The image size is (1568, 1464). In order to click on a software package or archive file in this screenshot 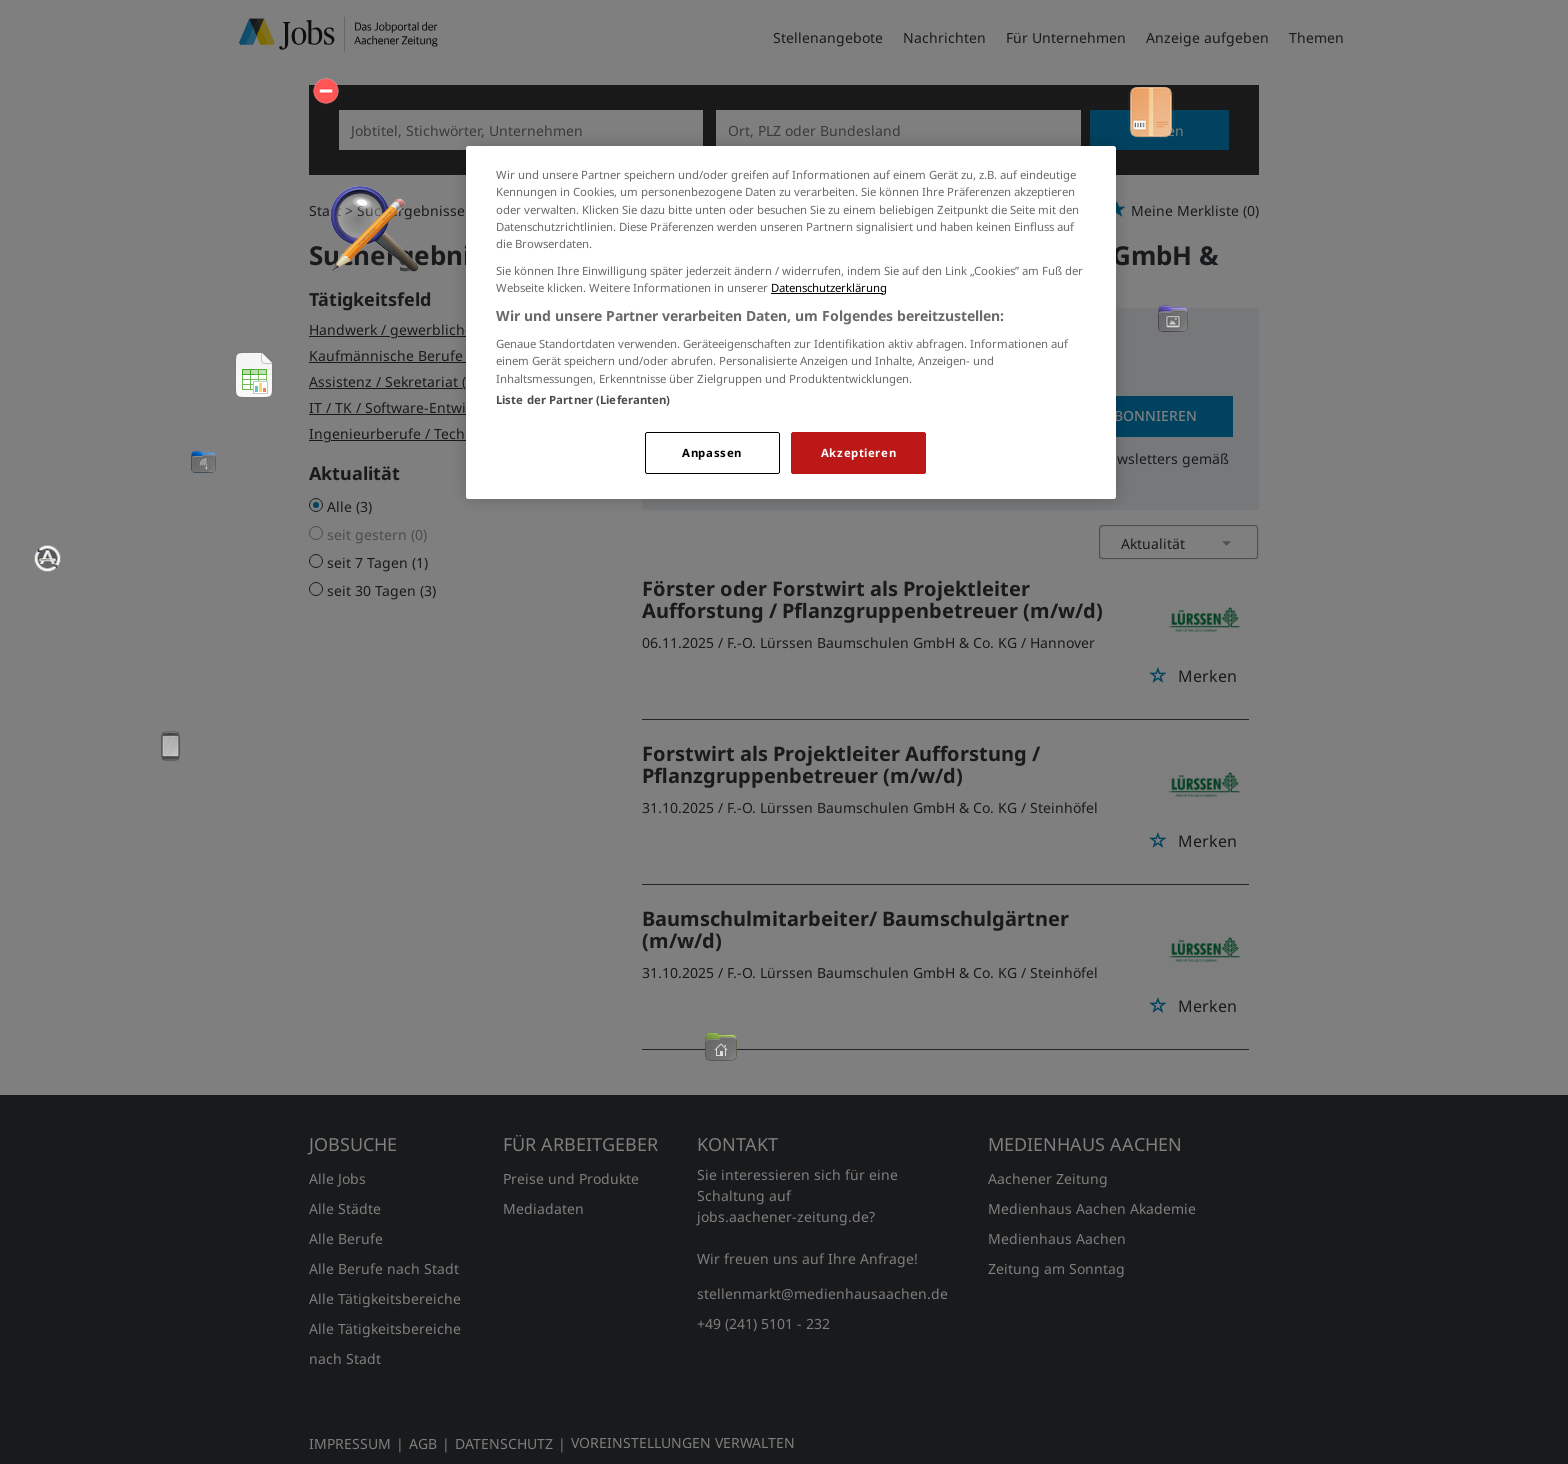, I will do `click(1151, 112)`.